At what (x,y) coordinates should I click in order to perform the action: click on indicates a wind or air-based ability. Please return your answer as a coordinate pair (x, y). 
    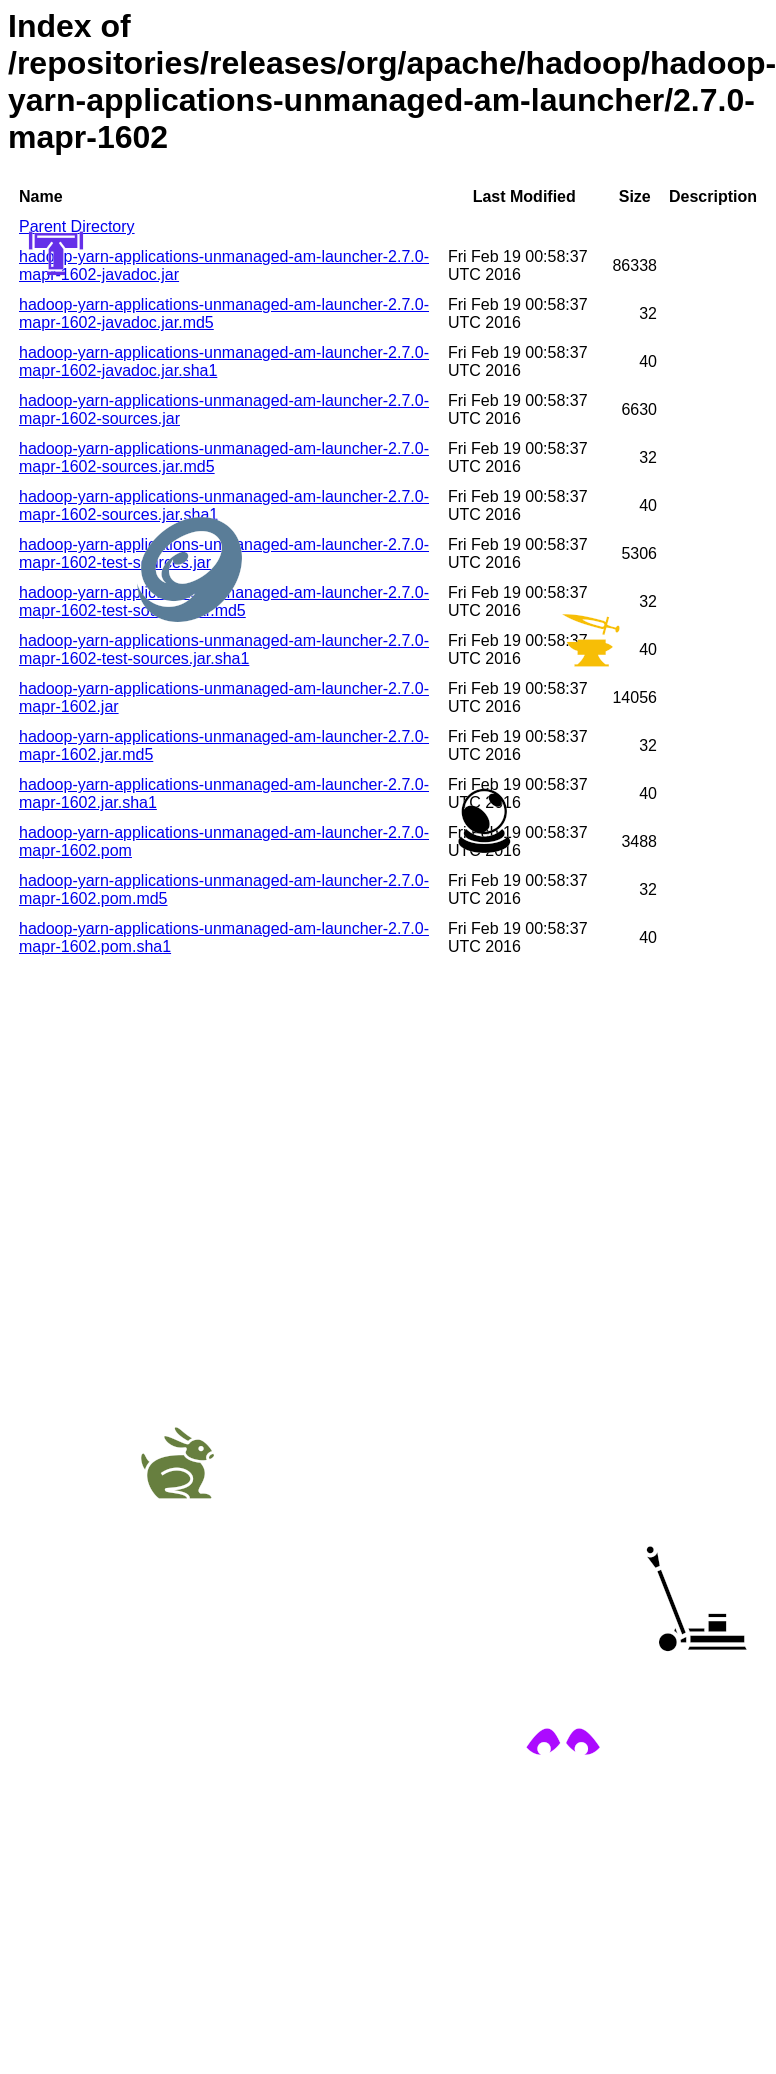
    Looking at the image, I should click on (189, 569).